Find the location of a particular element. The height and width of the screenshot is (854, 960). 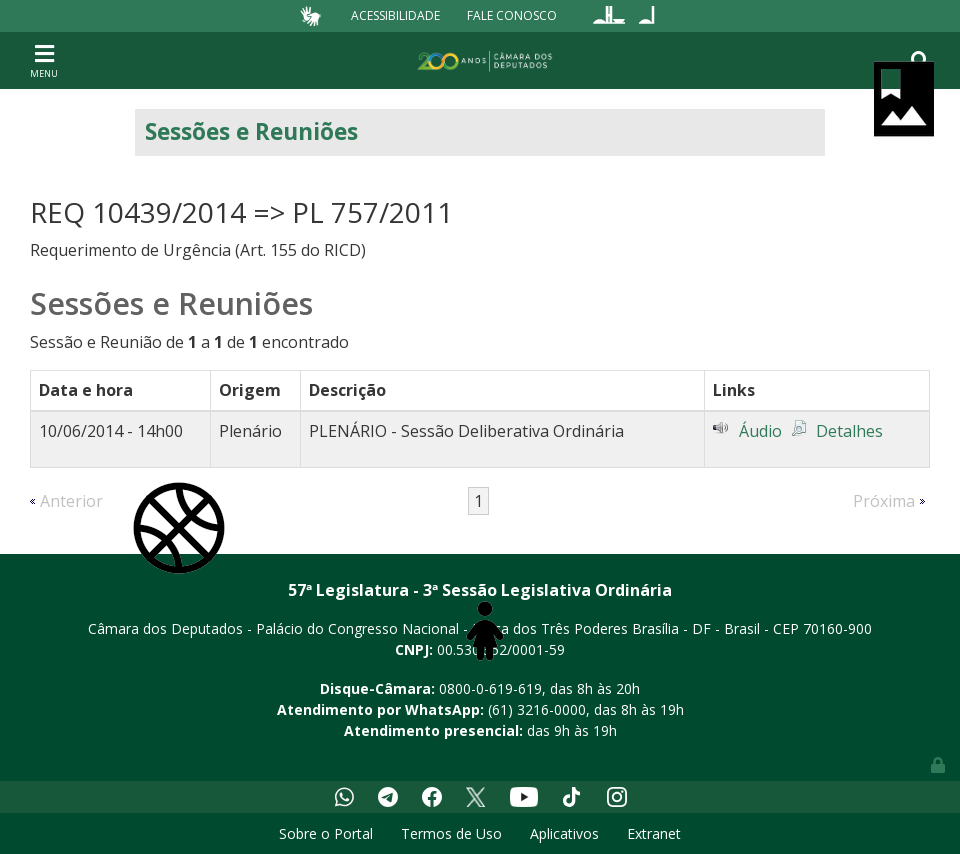

access sports scores and updates is located at coordinates (179, 528).